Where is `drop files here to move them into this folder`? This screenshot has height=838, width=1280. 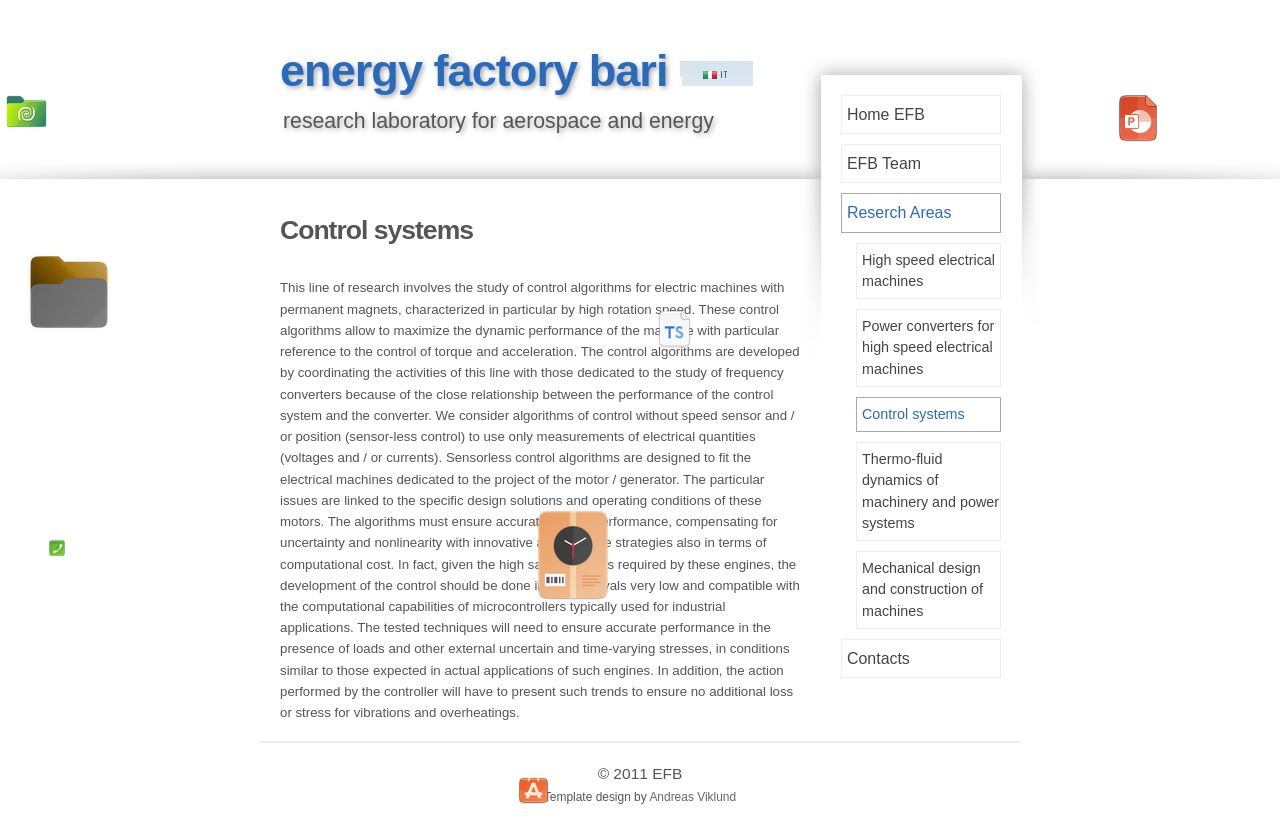 drop files here to move them into this folder is located at coordinates (69, 292).